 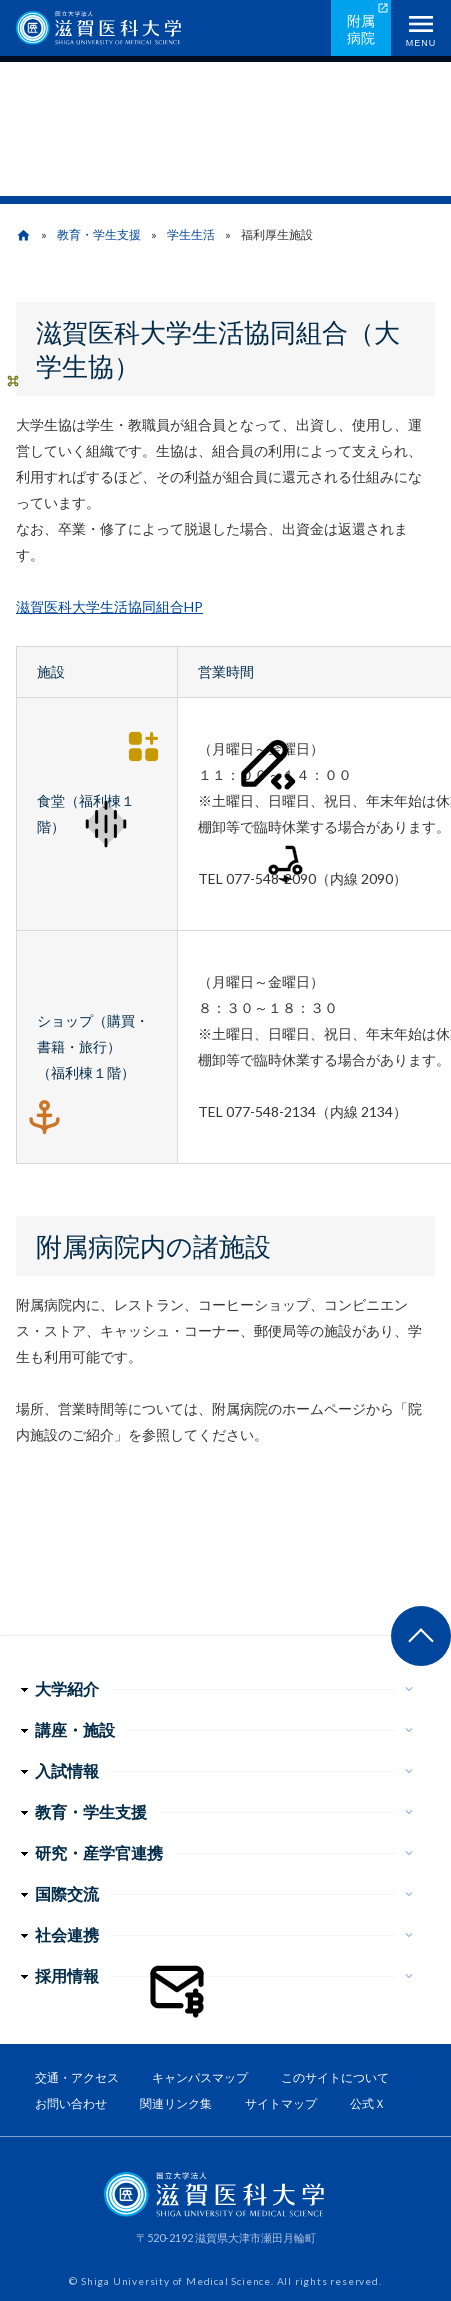 What do you see at coordinates (44, 1116) in the screenshot?
I see `anchor link to a specific section on a page` at bounding box center [44, 1116].